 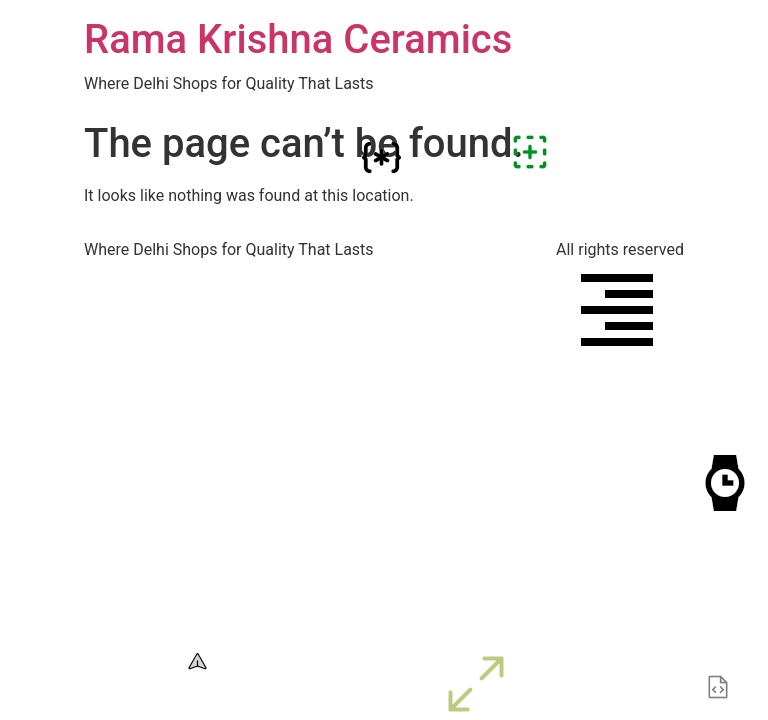 What do you see at coordinates (530, 152) in the screenshot?
I see `add a new section to the document` at bounding box center [530, 152].